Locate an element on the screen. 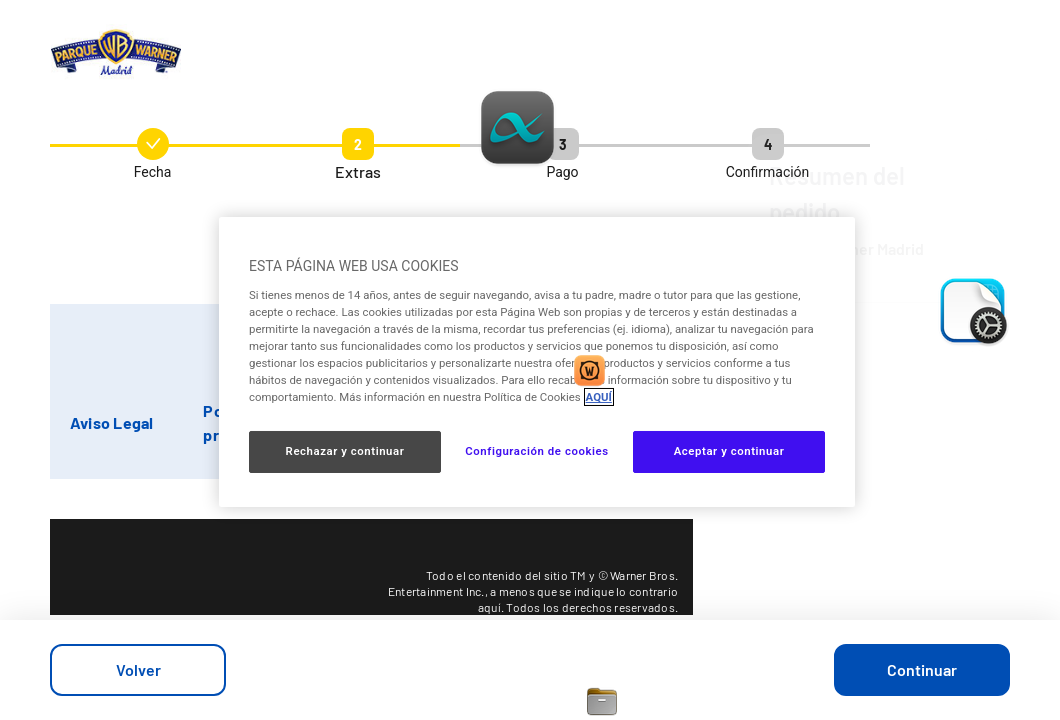 The height and width of the screenshot is (720, 1060). open the file manager is located at coordinates (602, 701).